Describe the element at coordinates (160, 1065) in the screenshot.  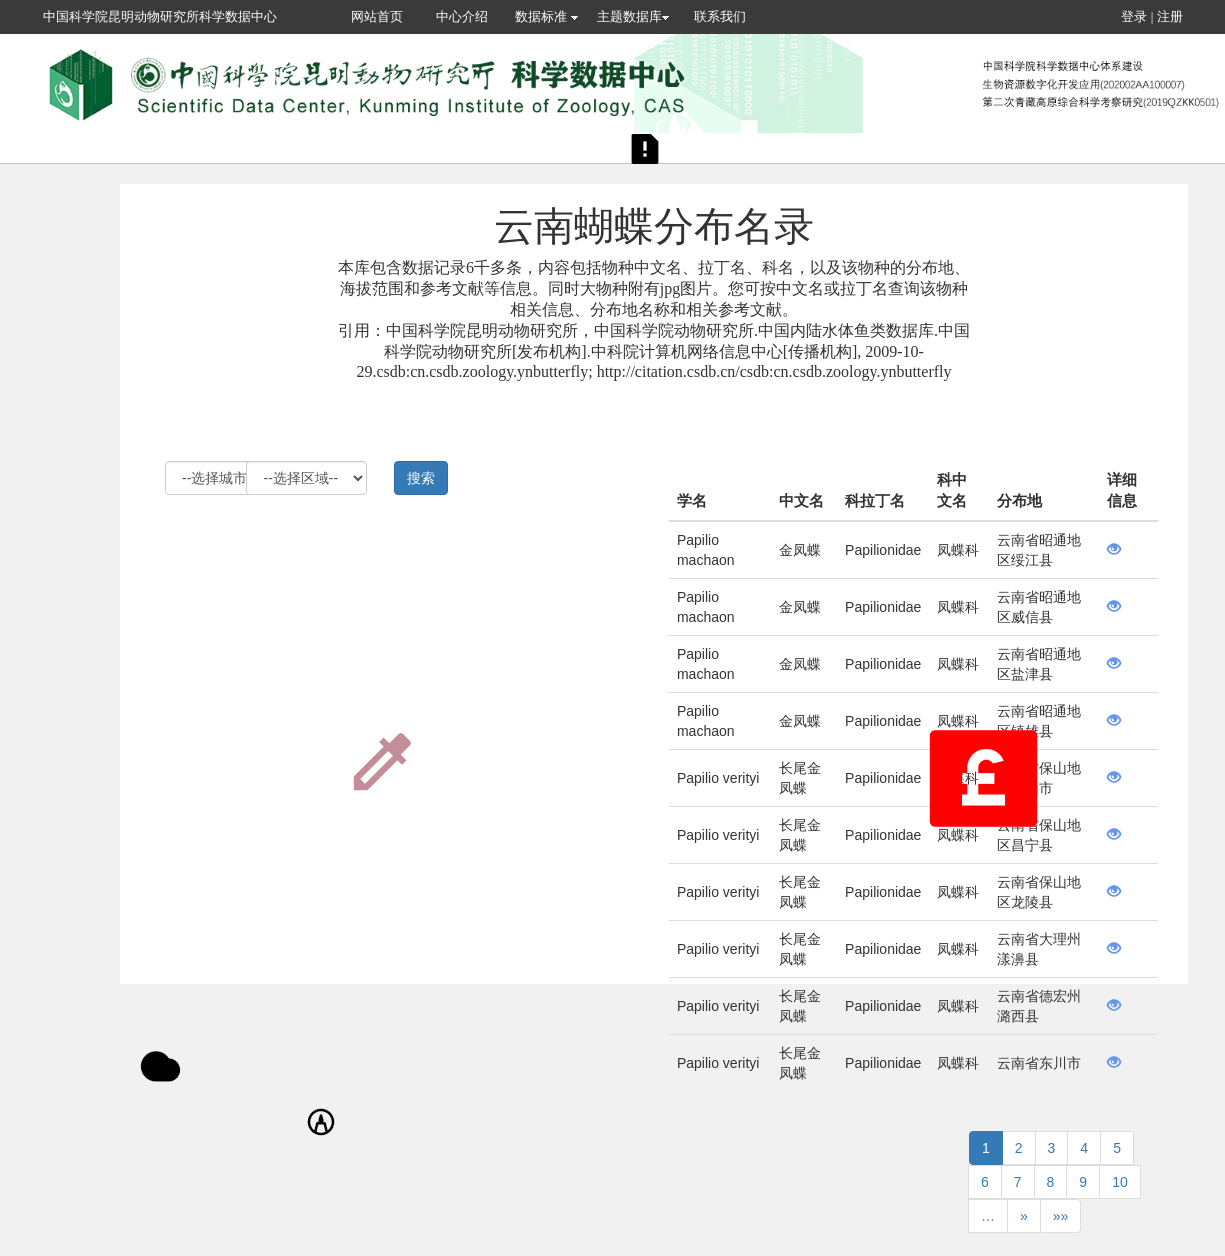
I see `indicates cloudy weather conditions` at that location.